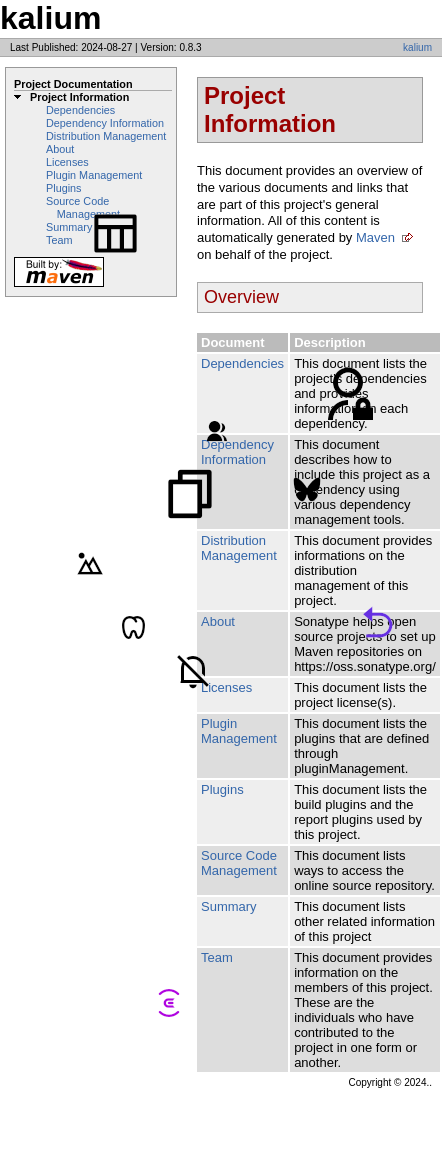 The image size is (442, 1152). What do you see at coordinates (89, 563) in the screenshot?
I see `view landscape or nature photos` at bounding box center [89, 563].